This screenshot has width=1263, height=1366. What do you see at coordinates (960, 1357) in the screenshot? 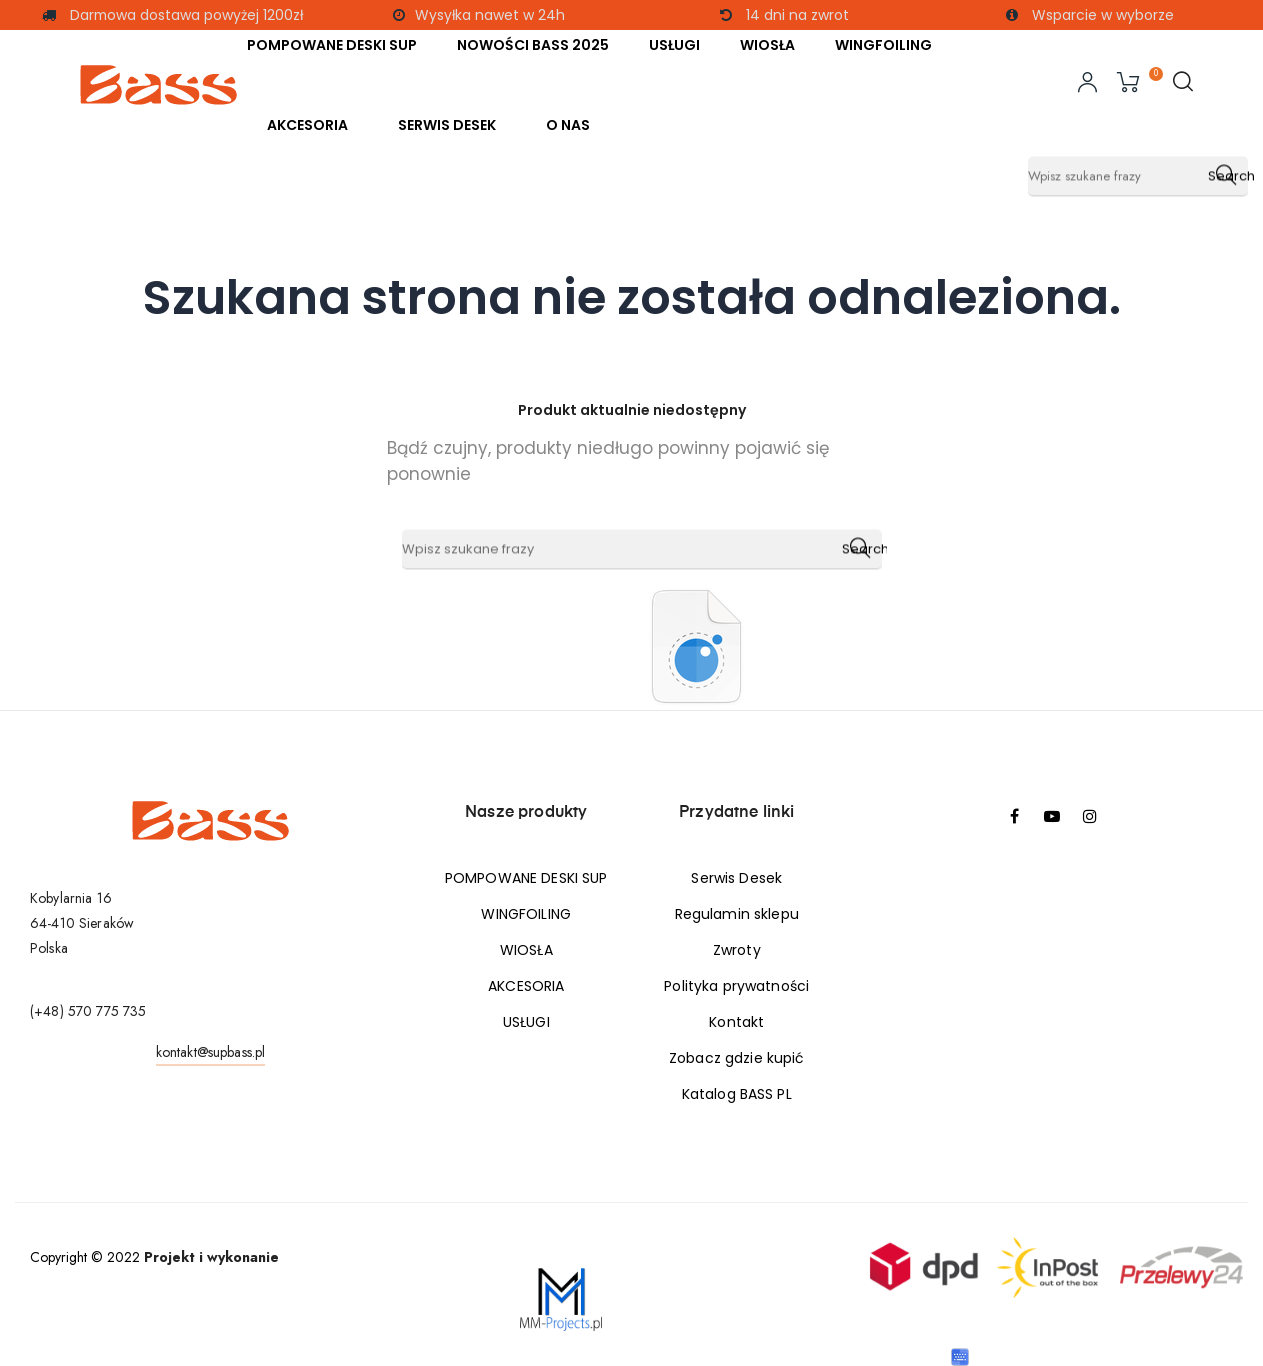
I see `access keyboard and input method settings` at bounding box center [960, 1357].